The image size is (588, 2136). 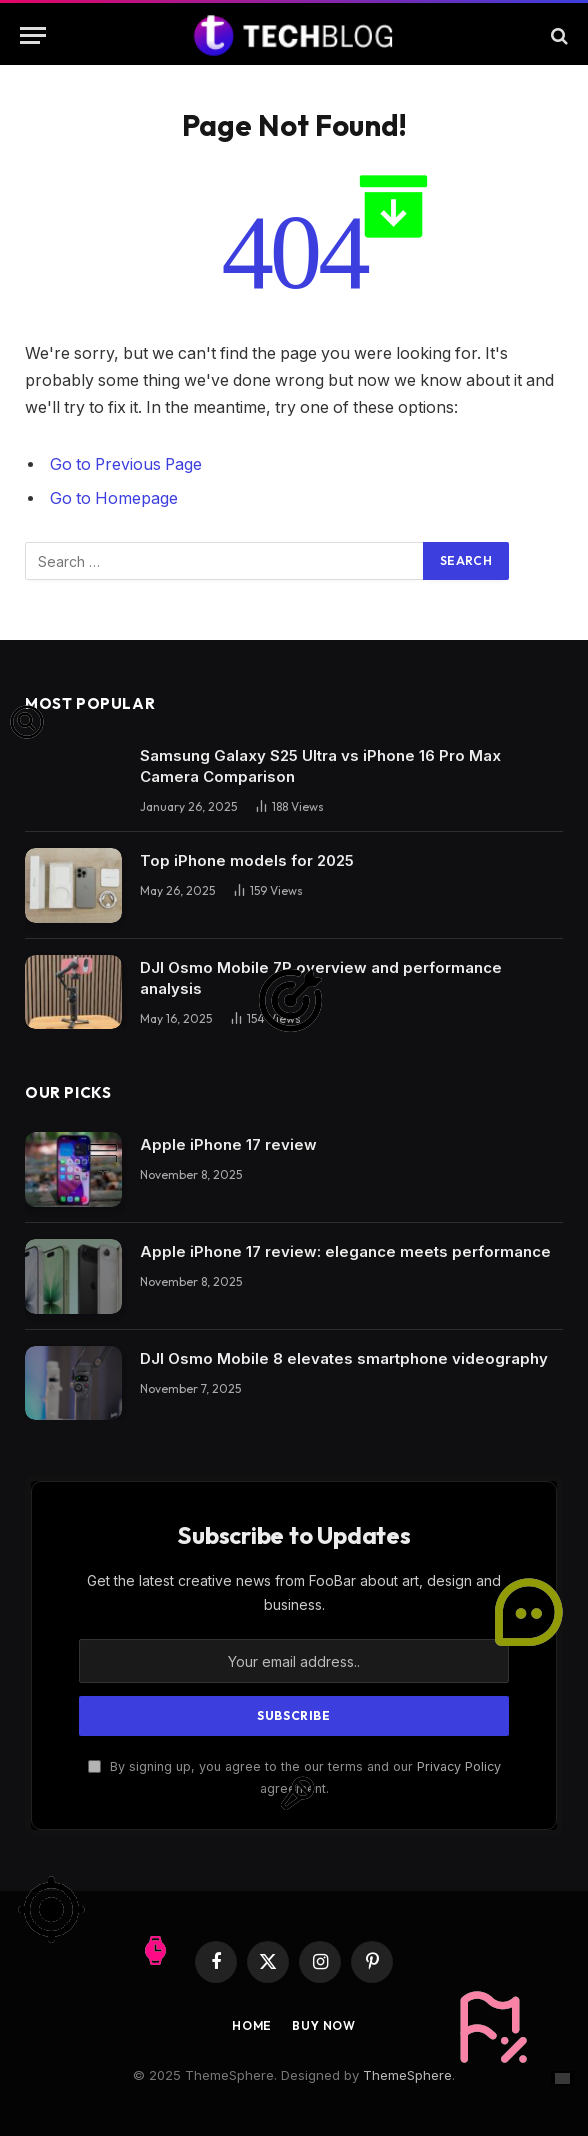 What do you see at coordinates (290, 1000) in the screenshot?
I see `view project goals or milestones` at bounding box center [290, 1000].